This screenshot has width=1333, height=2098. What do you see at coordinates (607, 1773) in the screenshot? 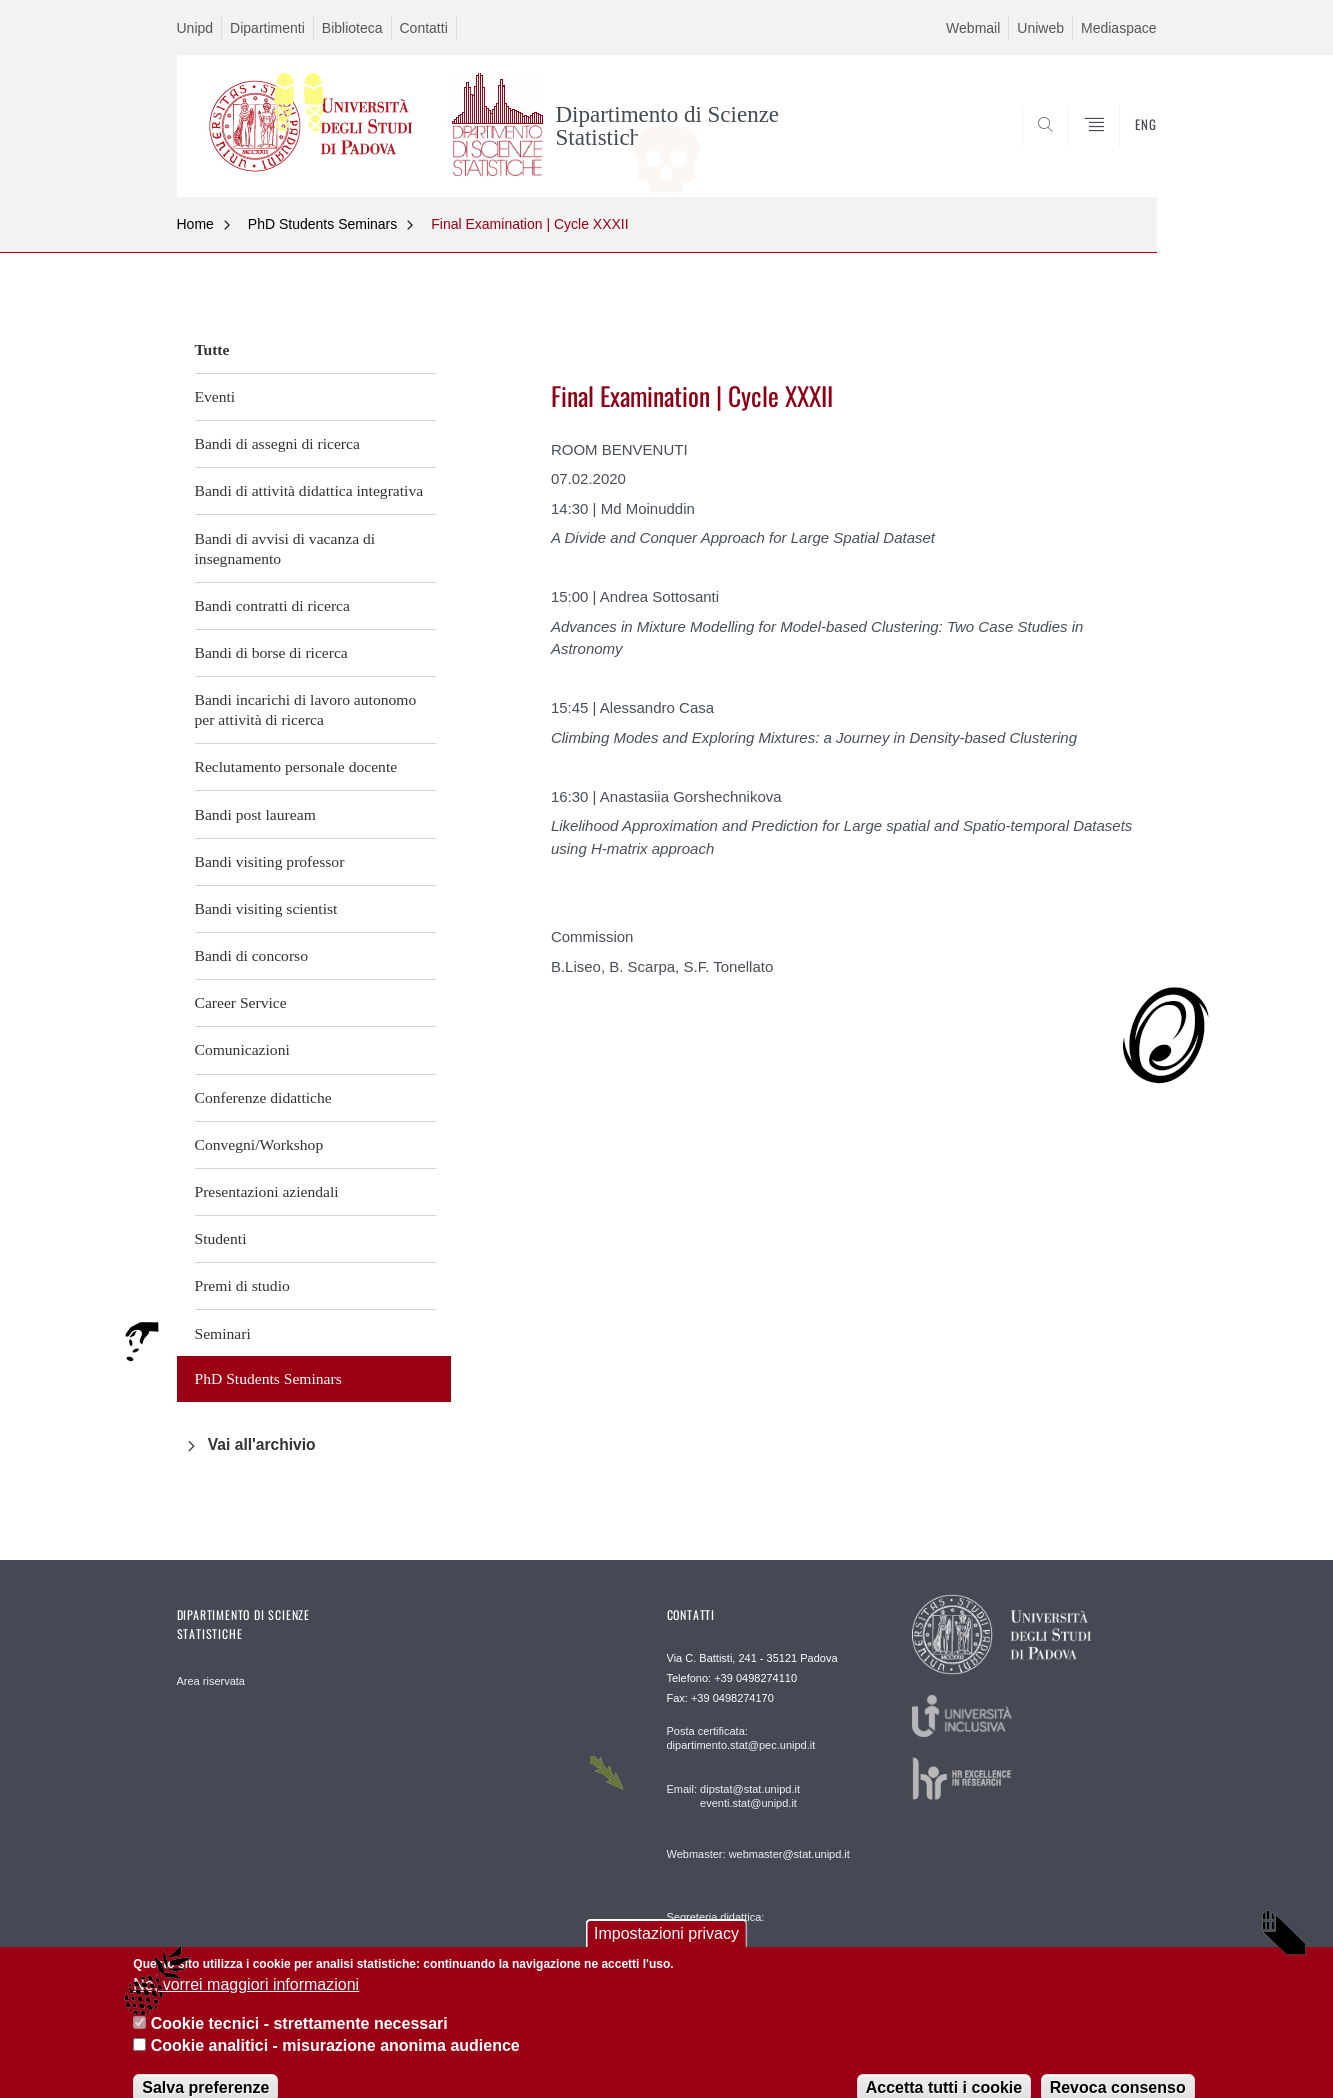
I see `indicates critical hit or piercing damage` at bounding box center [607, 1773].